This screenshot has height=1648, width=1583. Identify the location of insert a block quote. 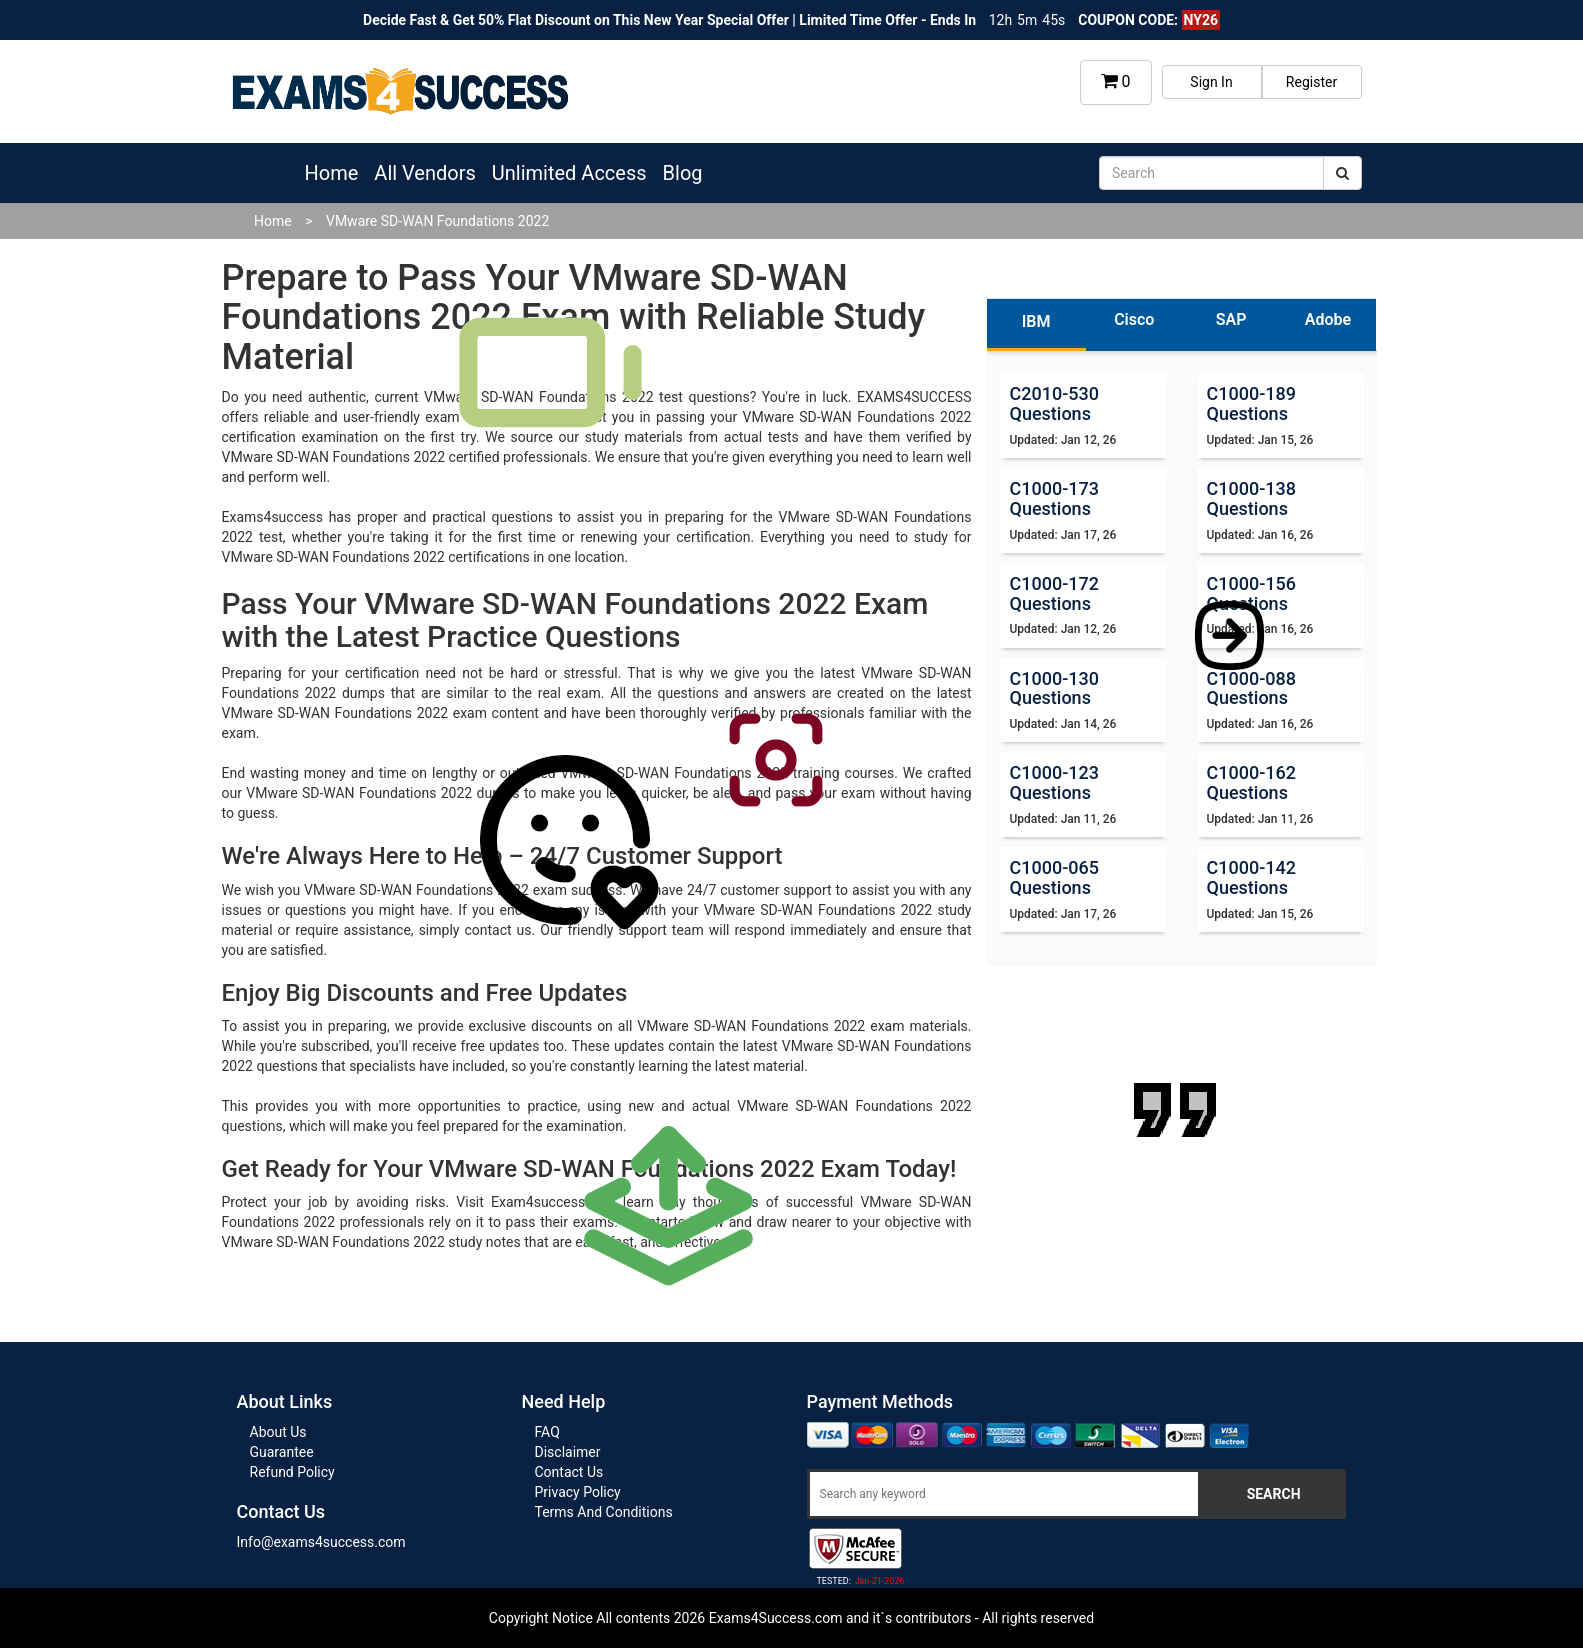
(1175, 1110).